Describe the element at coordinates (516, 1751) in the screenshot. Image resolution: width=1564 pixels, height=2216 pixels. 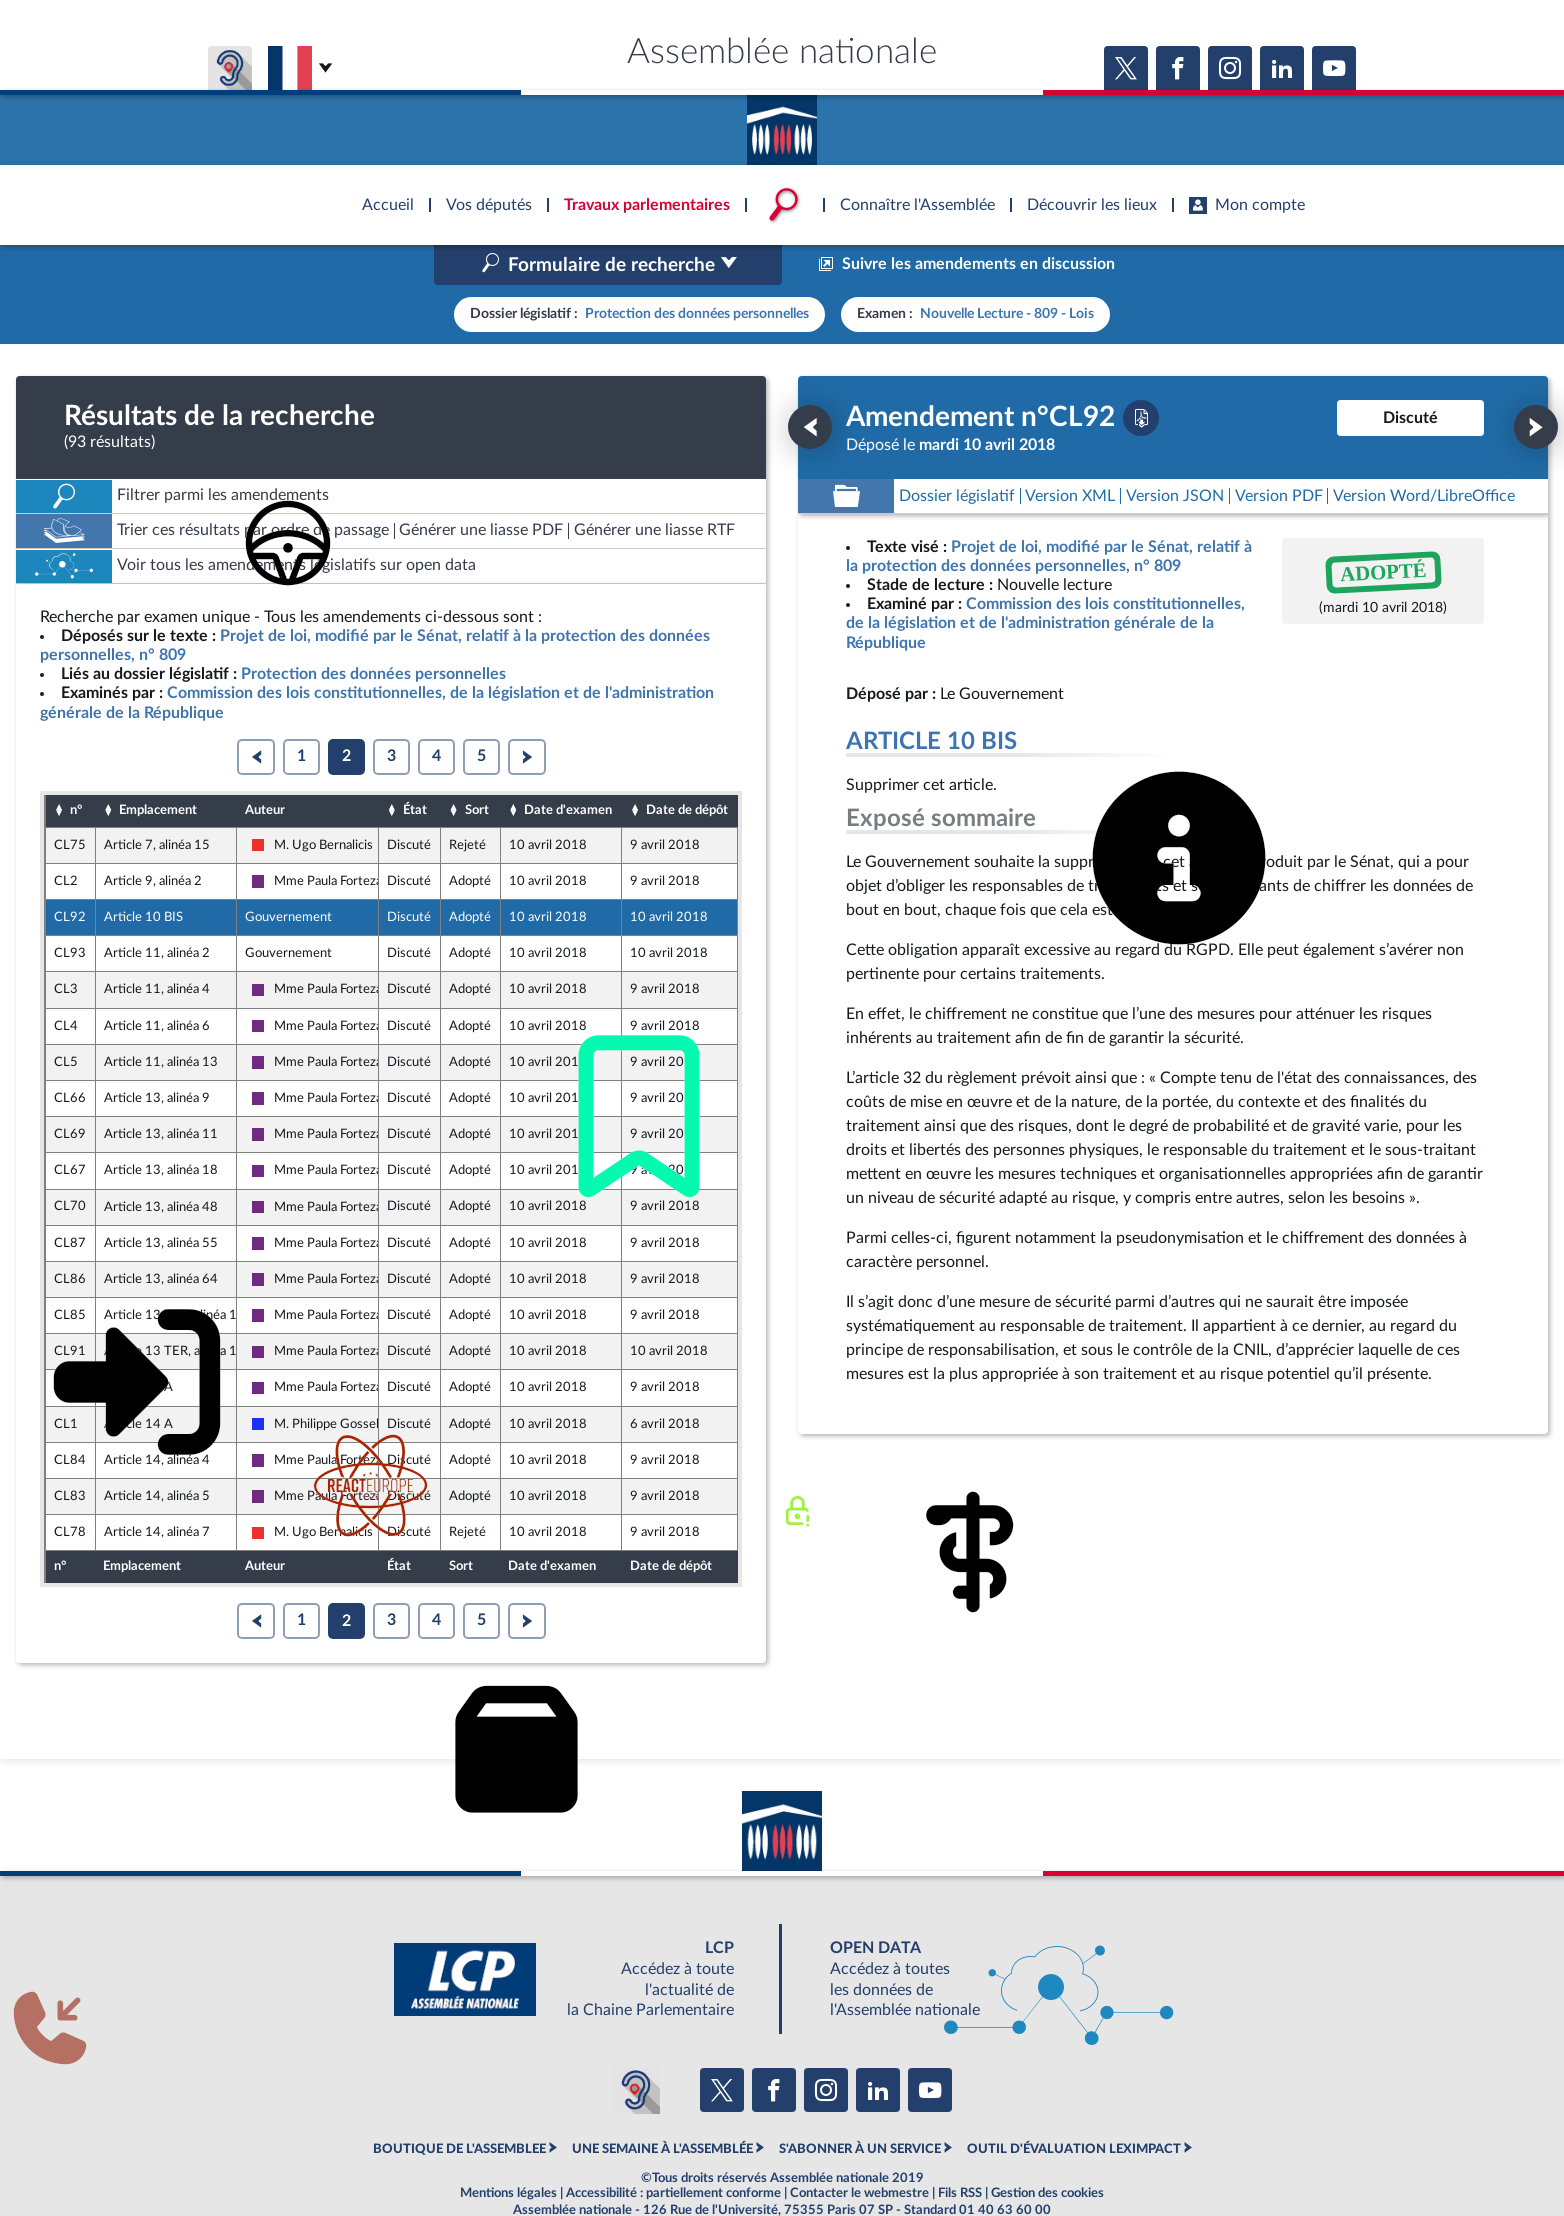
I see `view package or shipment details` at that location.